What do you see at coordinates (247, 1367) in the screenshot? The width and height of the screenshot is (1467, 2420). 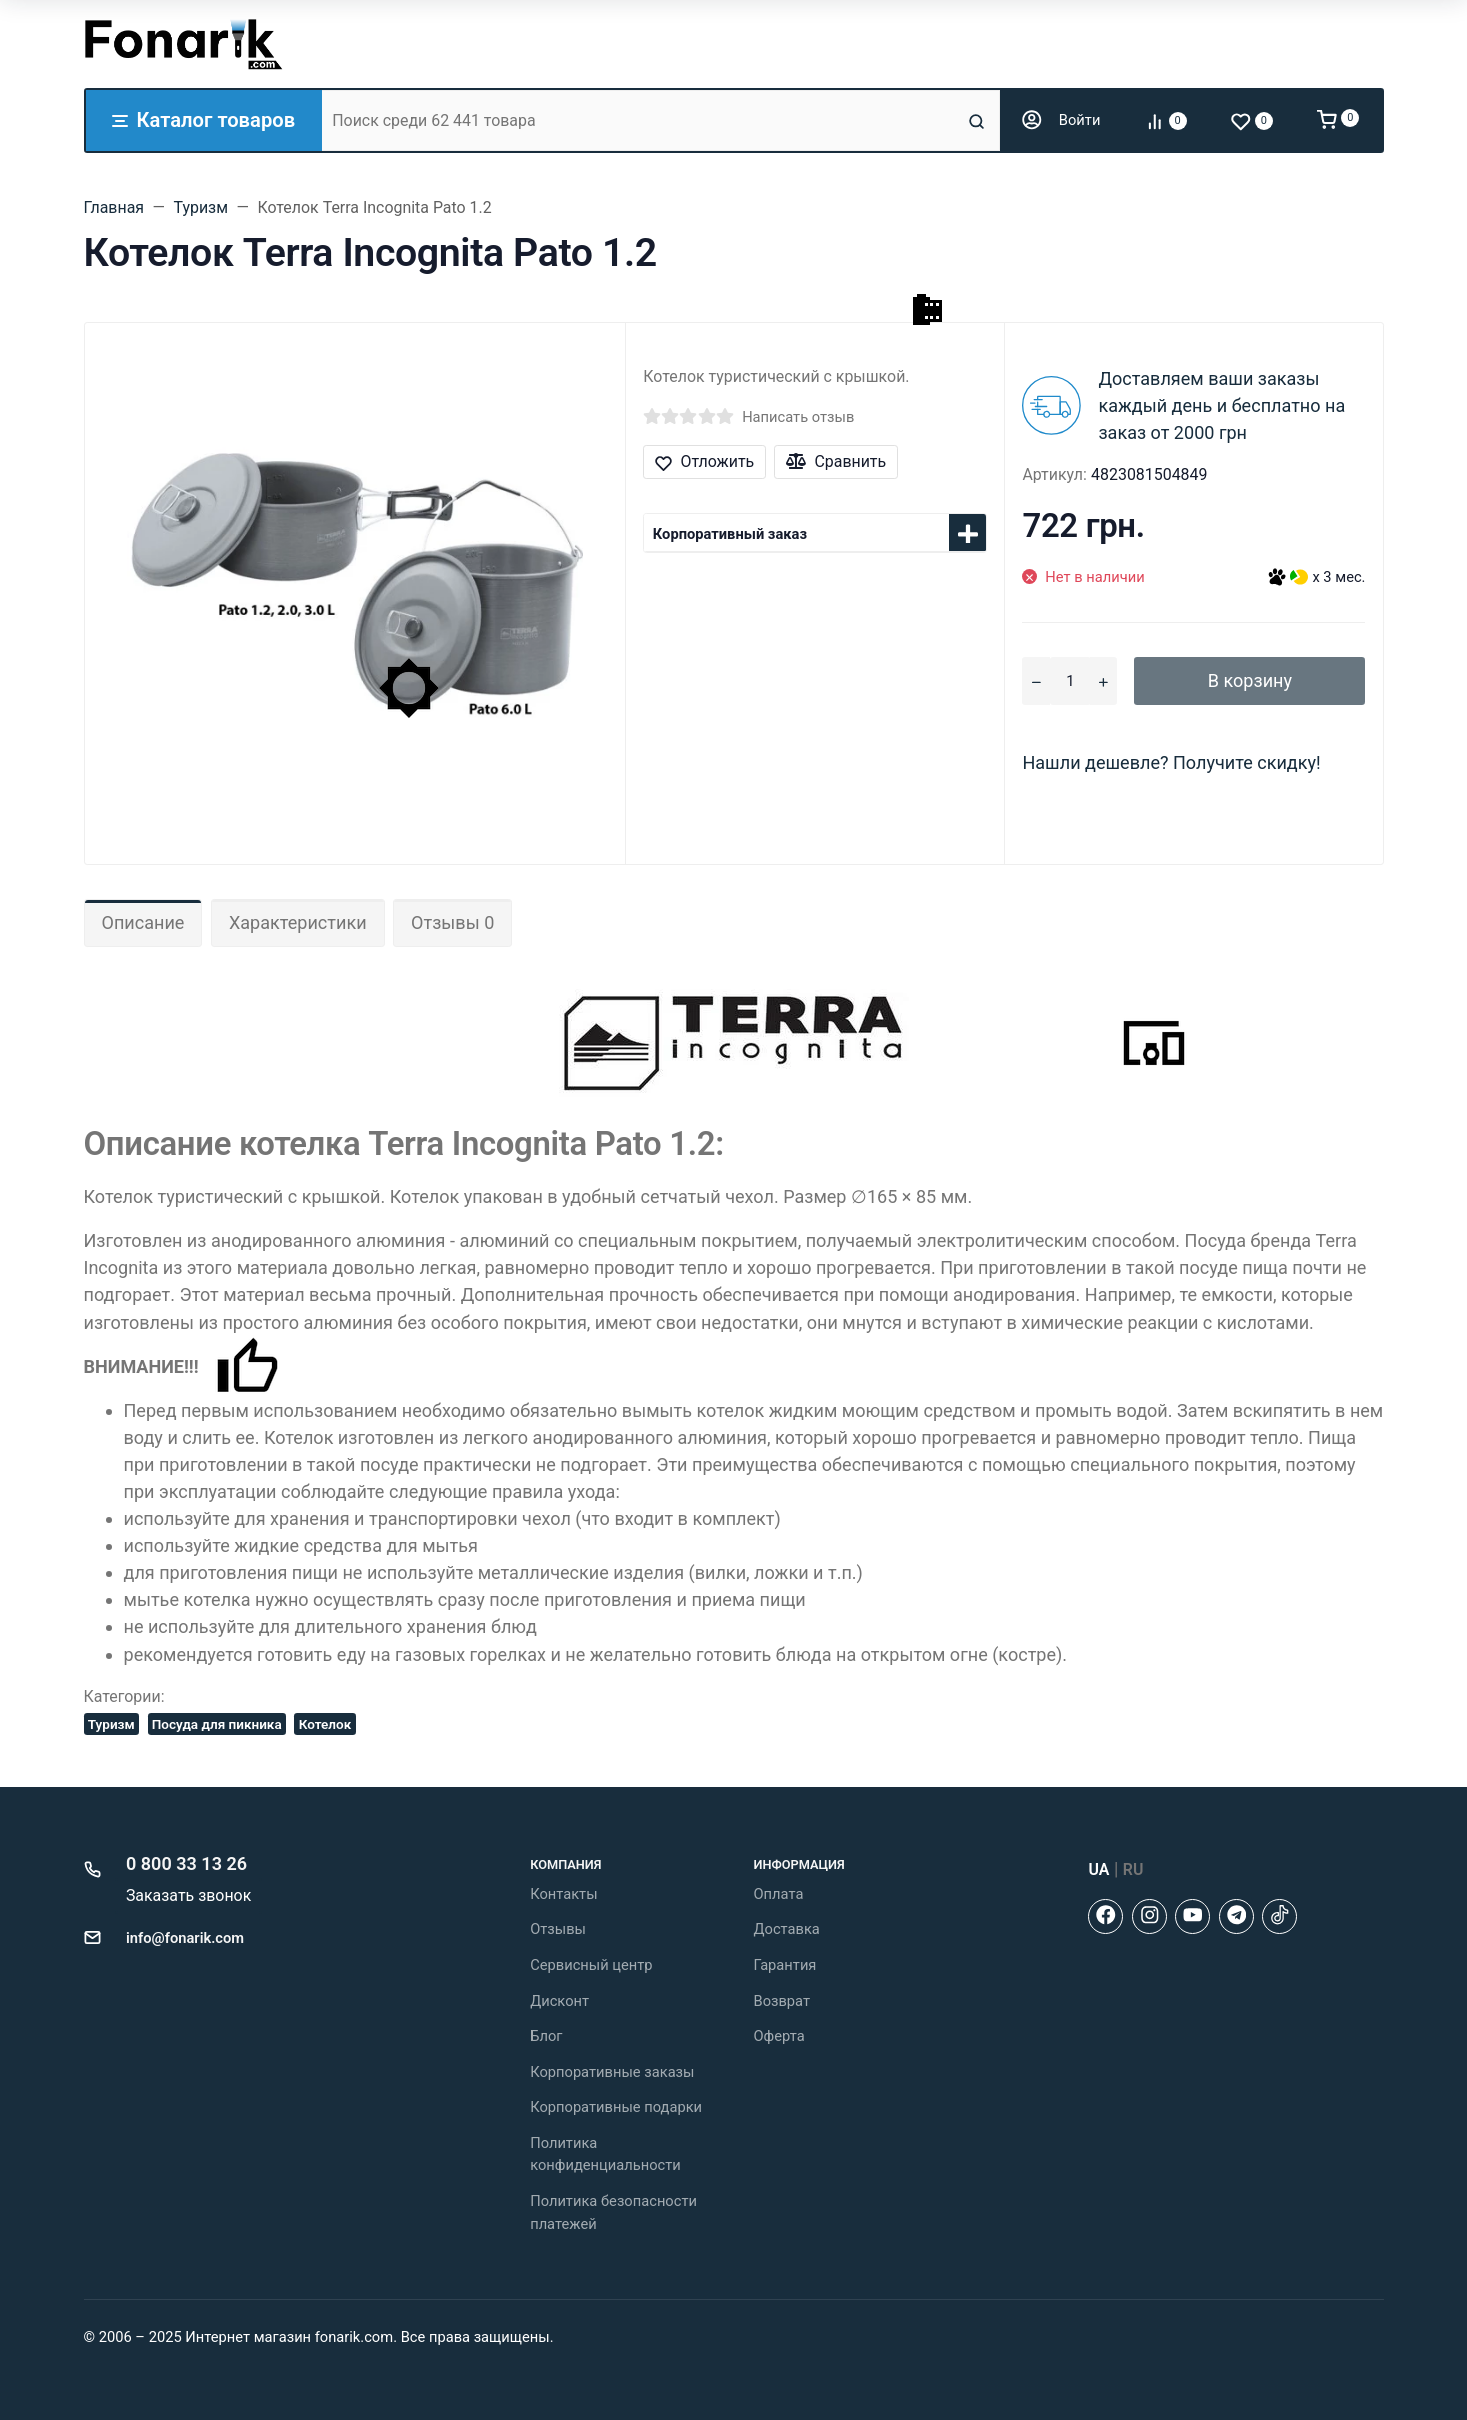 I see `like or upvote content` at bounding box center [247, 1367].